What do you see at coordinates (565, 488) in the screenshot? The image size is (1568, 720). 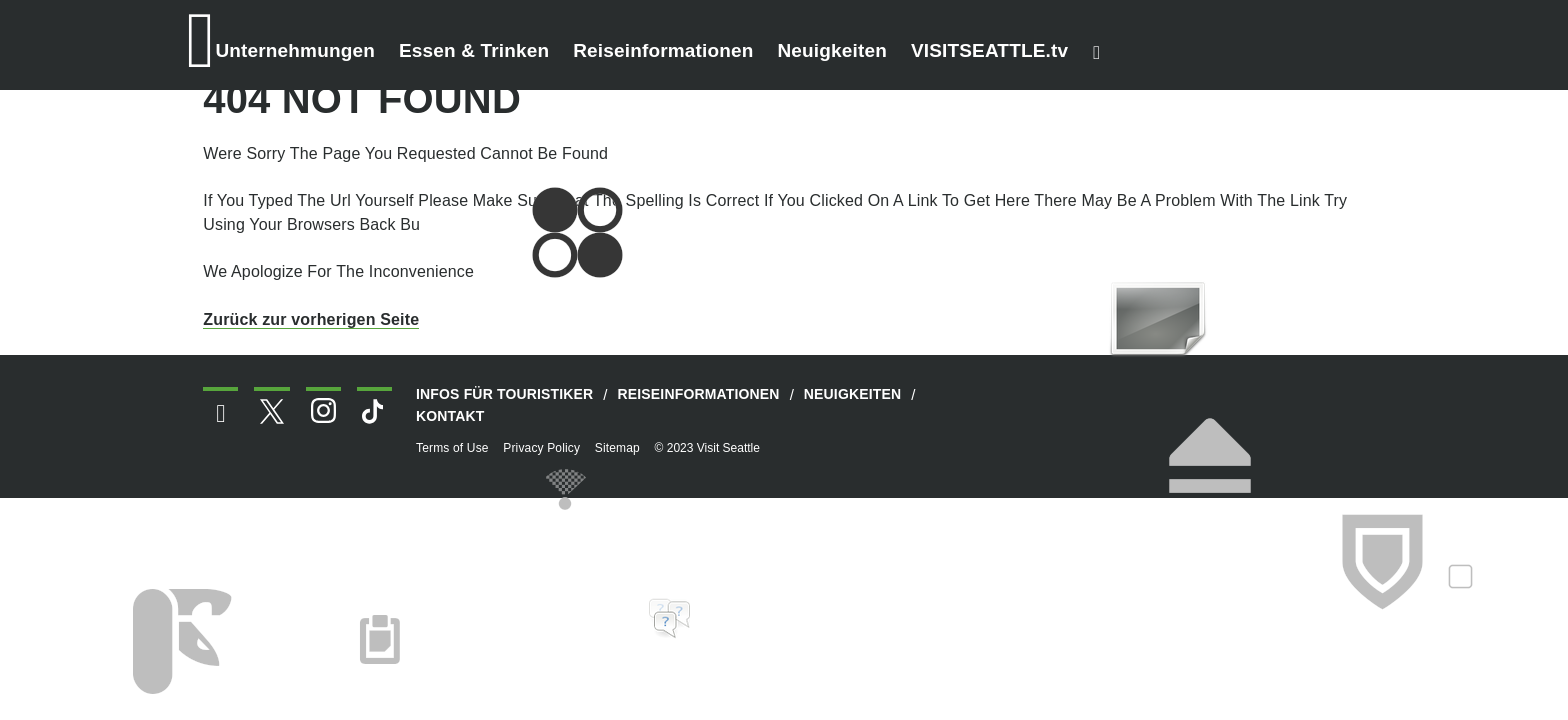 I see `indicates active wireless network connection` at bounding box center [565, 488].